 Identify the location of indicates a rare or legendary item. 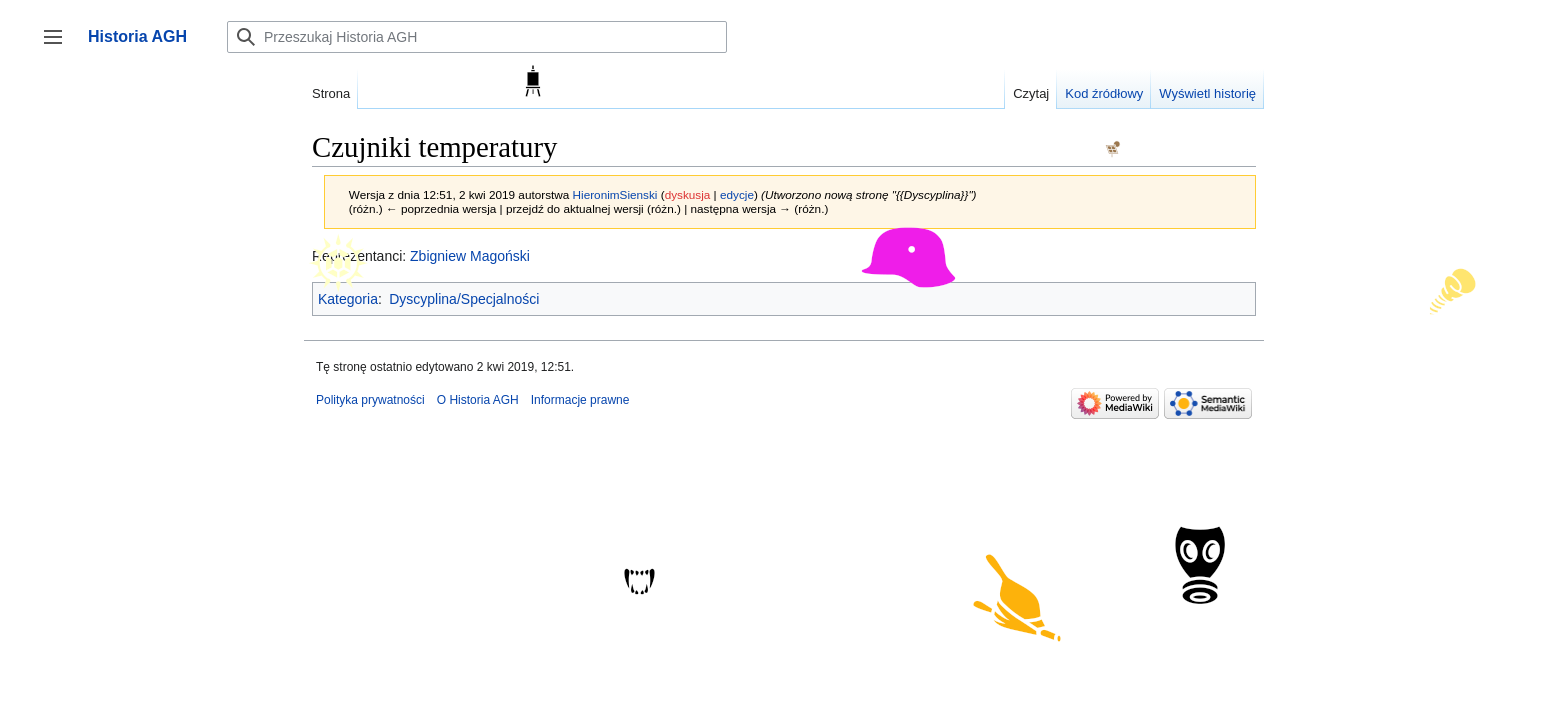
(338, 263).